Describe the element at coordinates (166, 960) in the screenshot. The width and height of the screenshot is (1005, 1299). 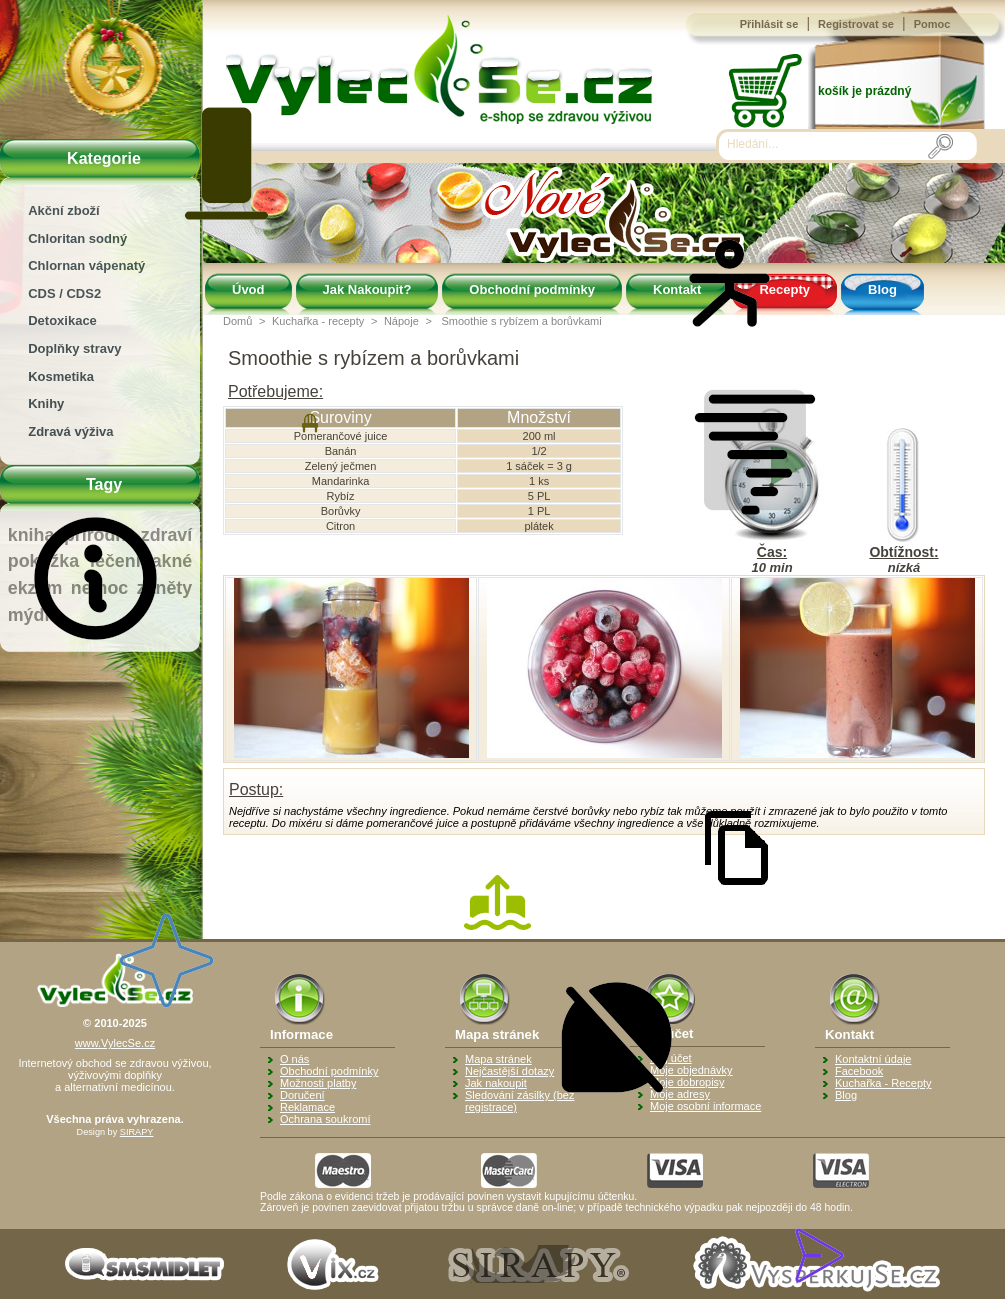
I see `indicates a featured or highlighted item` at that location.